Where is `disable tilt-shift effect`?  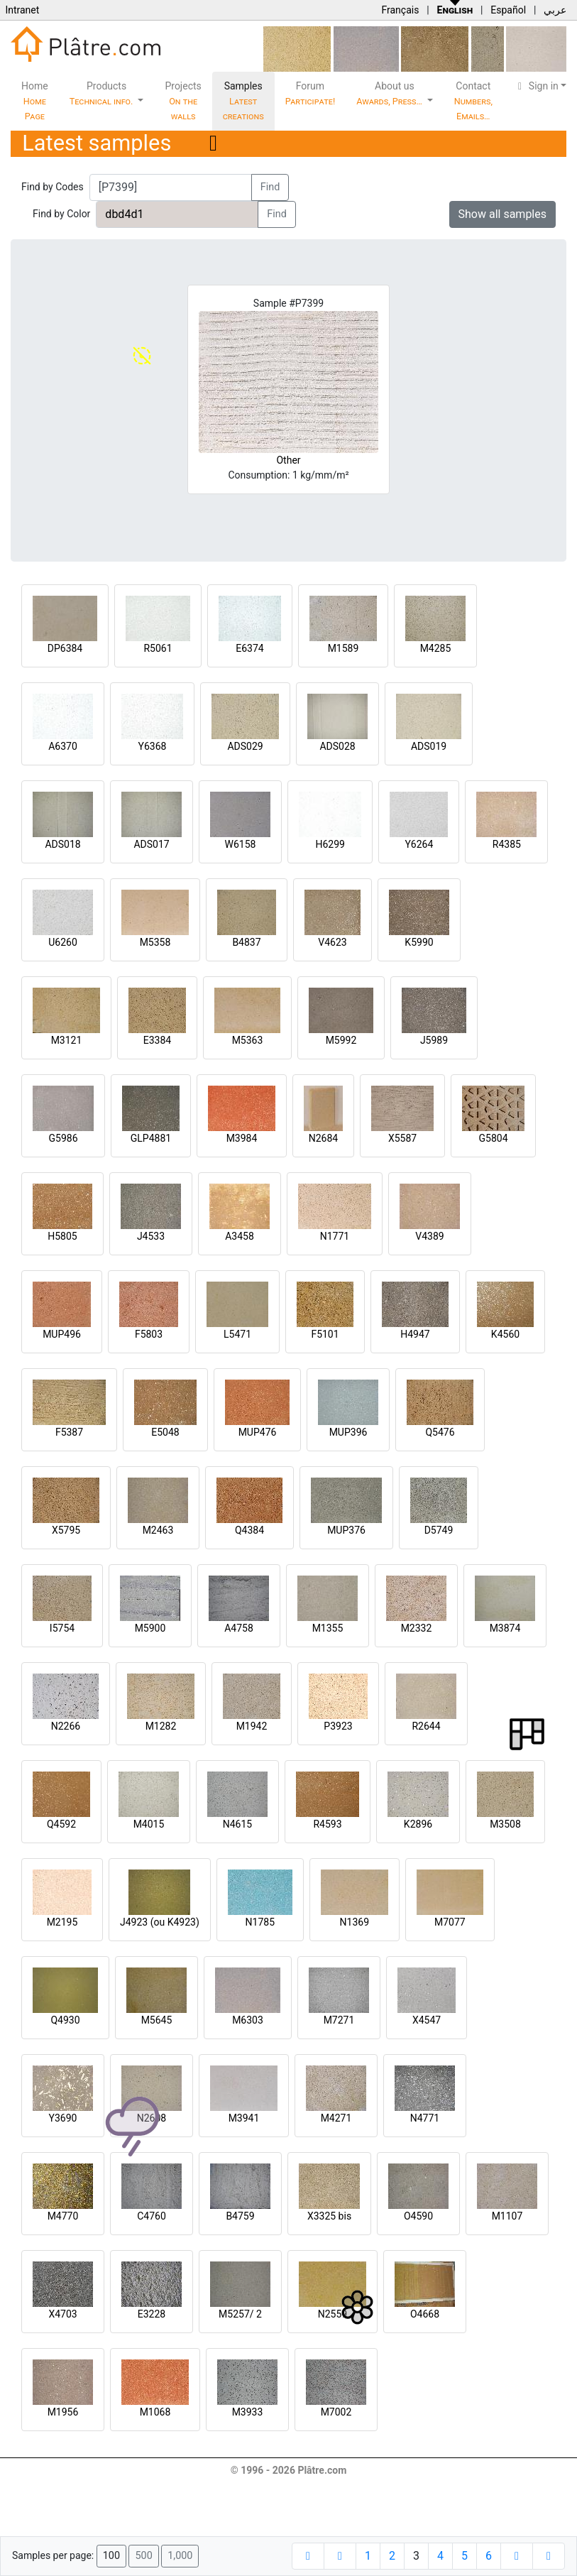 disable tilt-shift effect is located at coordinates (142, 356).